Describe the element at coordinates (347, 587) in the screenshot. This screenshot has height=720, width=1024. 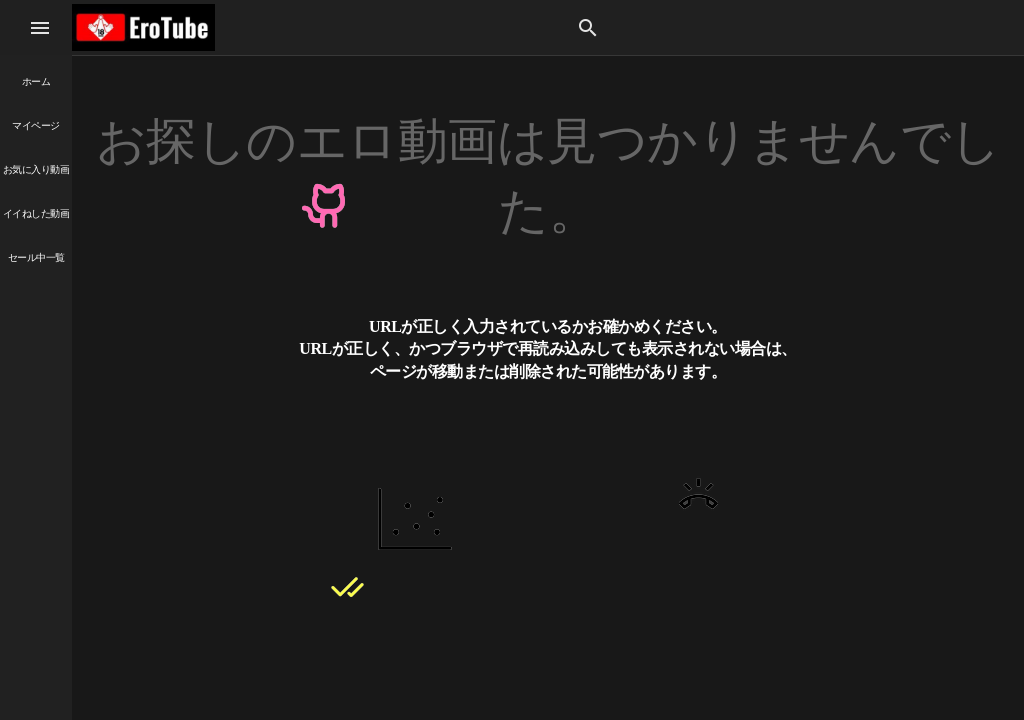
I see `message has been read or seen` at that location.